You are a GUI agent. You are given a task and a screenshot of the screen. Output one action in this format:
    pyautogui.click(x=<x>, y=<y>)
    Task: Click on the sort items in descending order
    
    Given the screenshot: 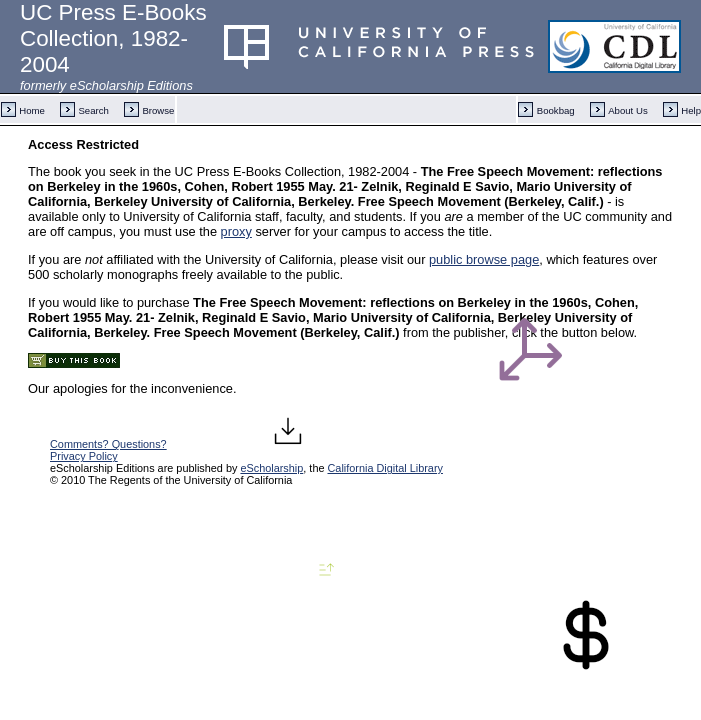 What is the action you would take?
    pyautogui.click(x=326, y=570)
    